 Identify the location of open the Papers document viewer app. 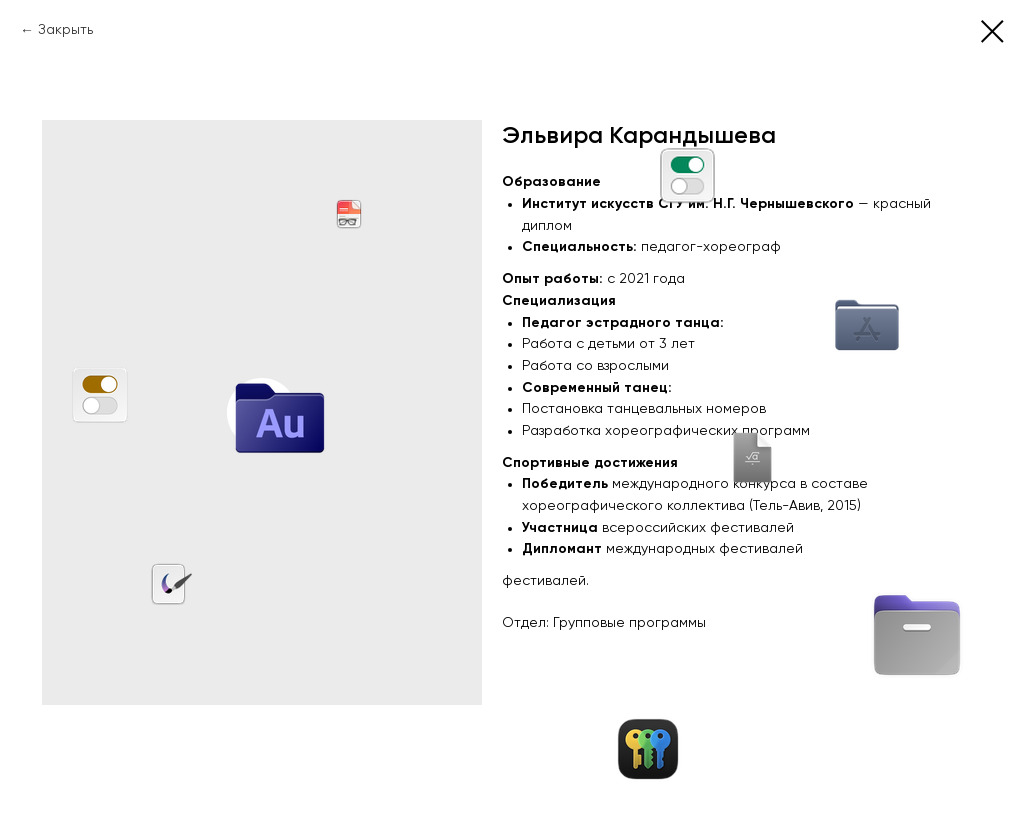
(349, 214).